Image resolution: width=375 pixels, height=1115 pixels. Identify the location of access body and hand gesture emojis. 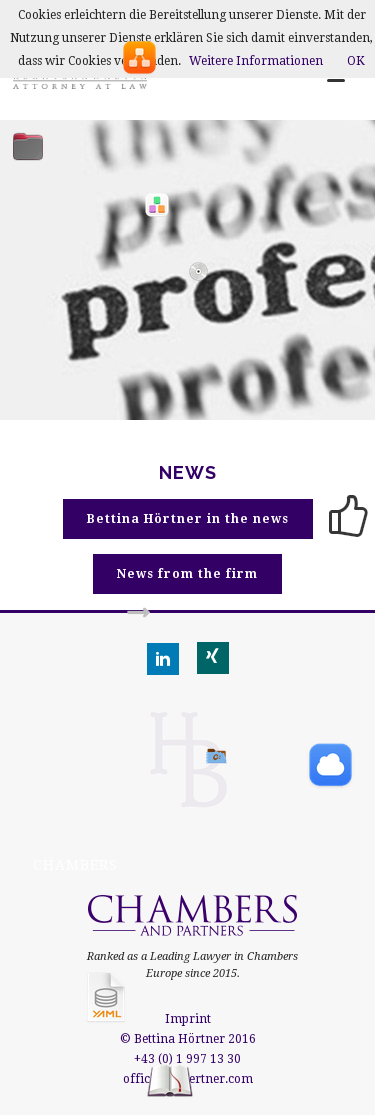
(347, 516).